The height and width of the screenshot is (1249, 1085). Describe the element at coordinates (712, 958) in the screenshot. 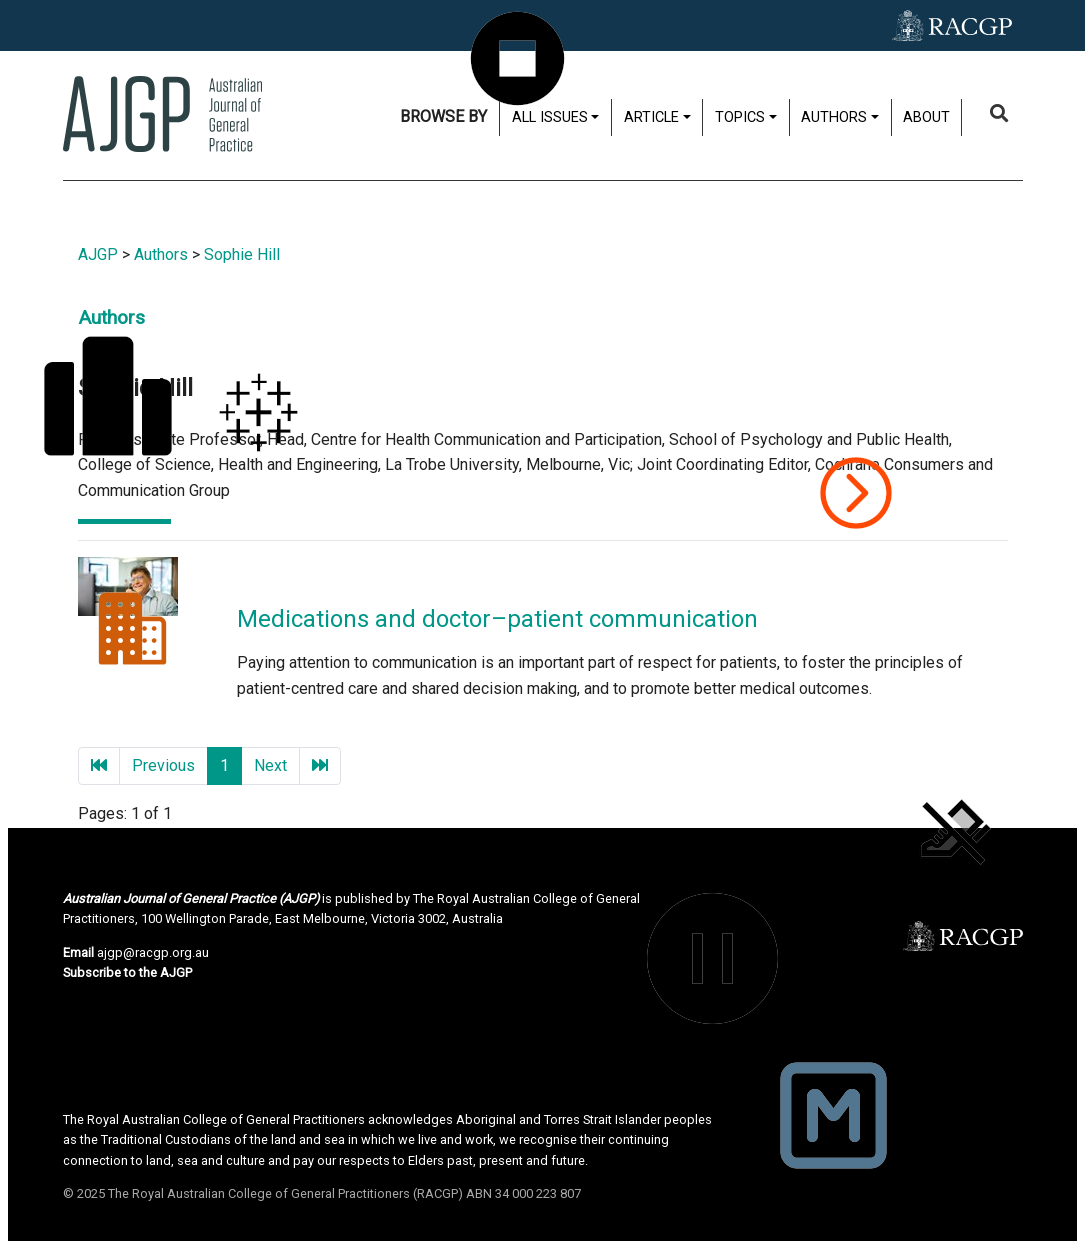

I see `pause media playback` at that location.